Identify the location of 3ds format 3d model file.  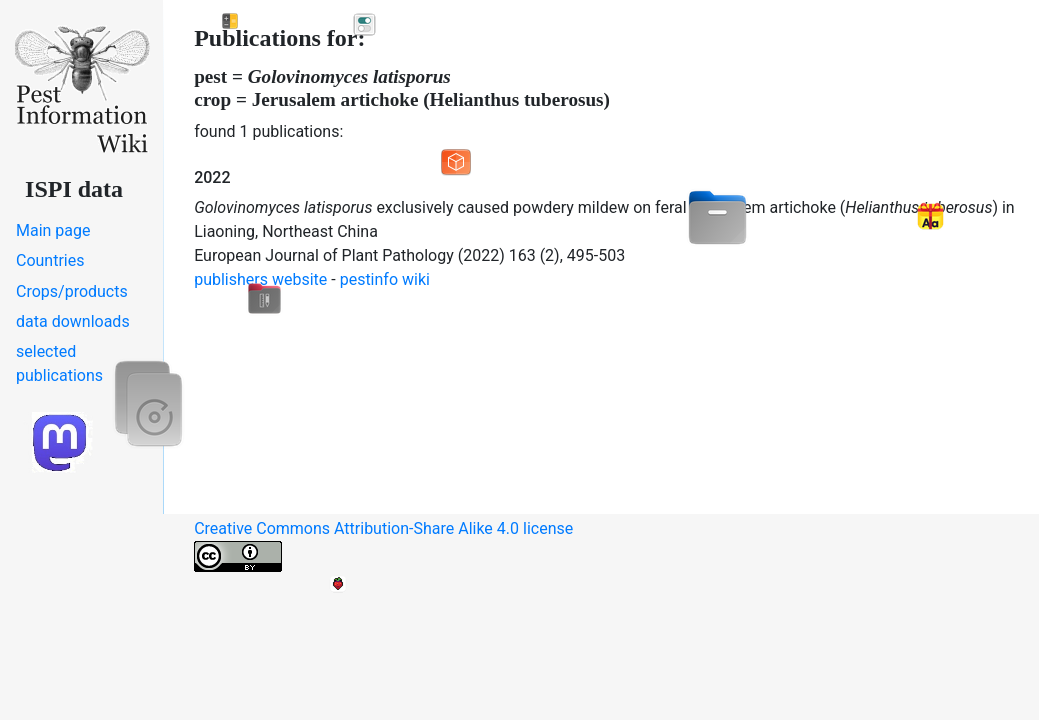
(456, 161).